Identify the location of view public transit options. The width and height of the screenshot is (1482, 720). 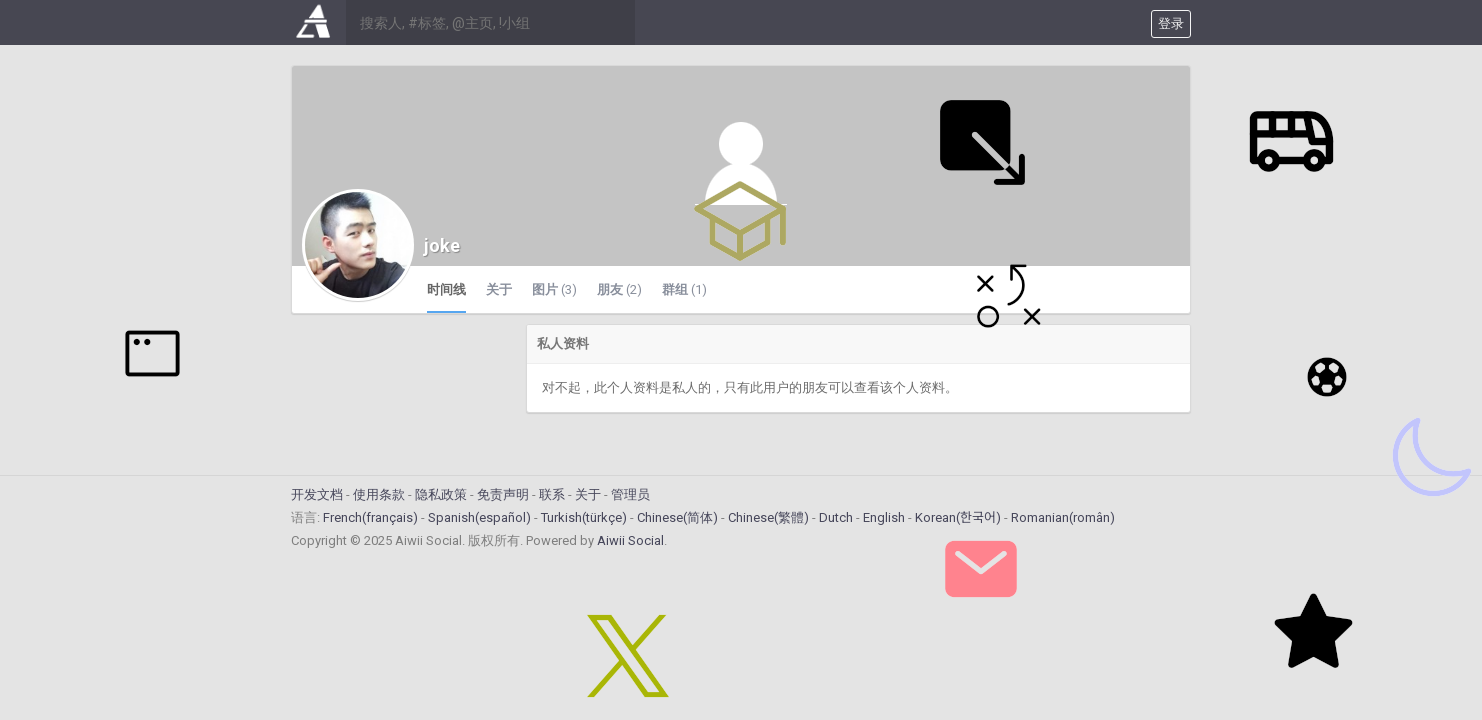
(1291, 141).